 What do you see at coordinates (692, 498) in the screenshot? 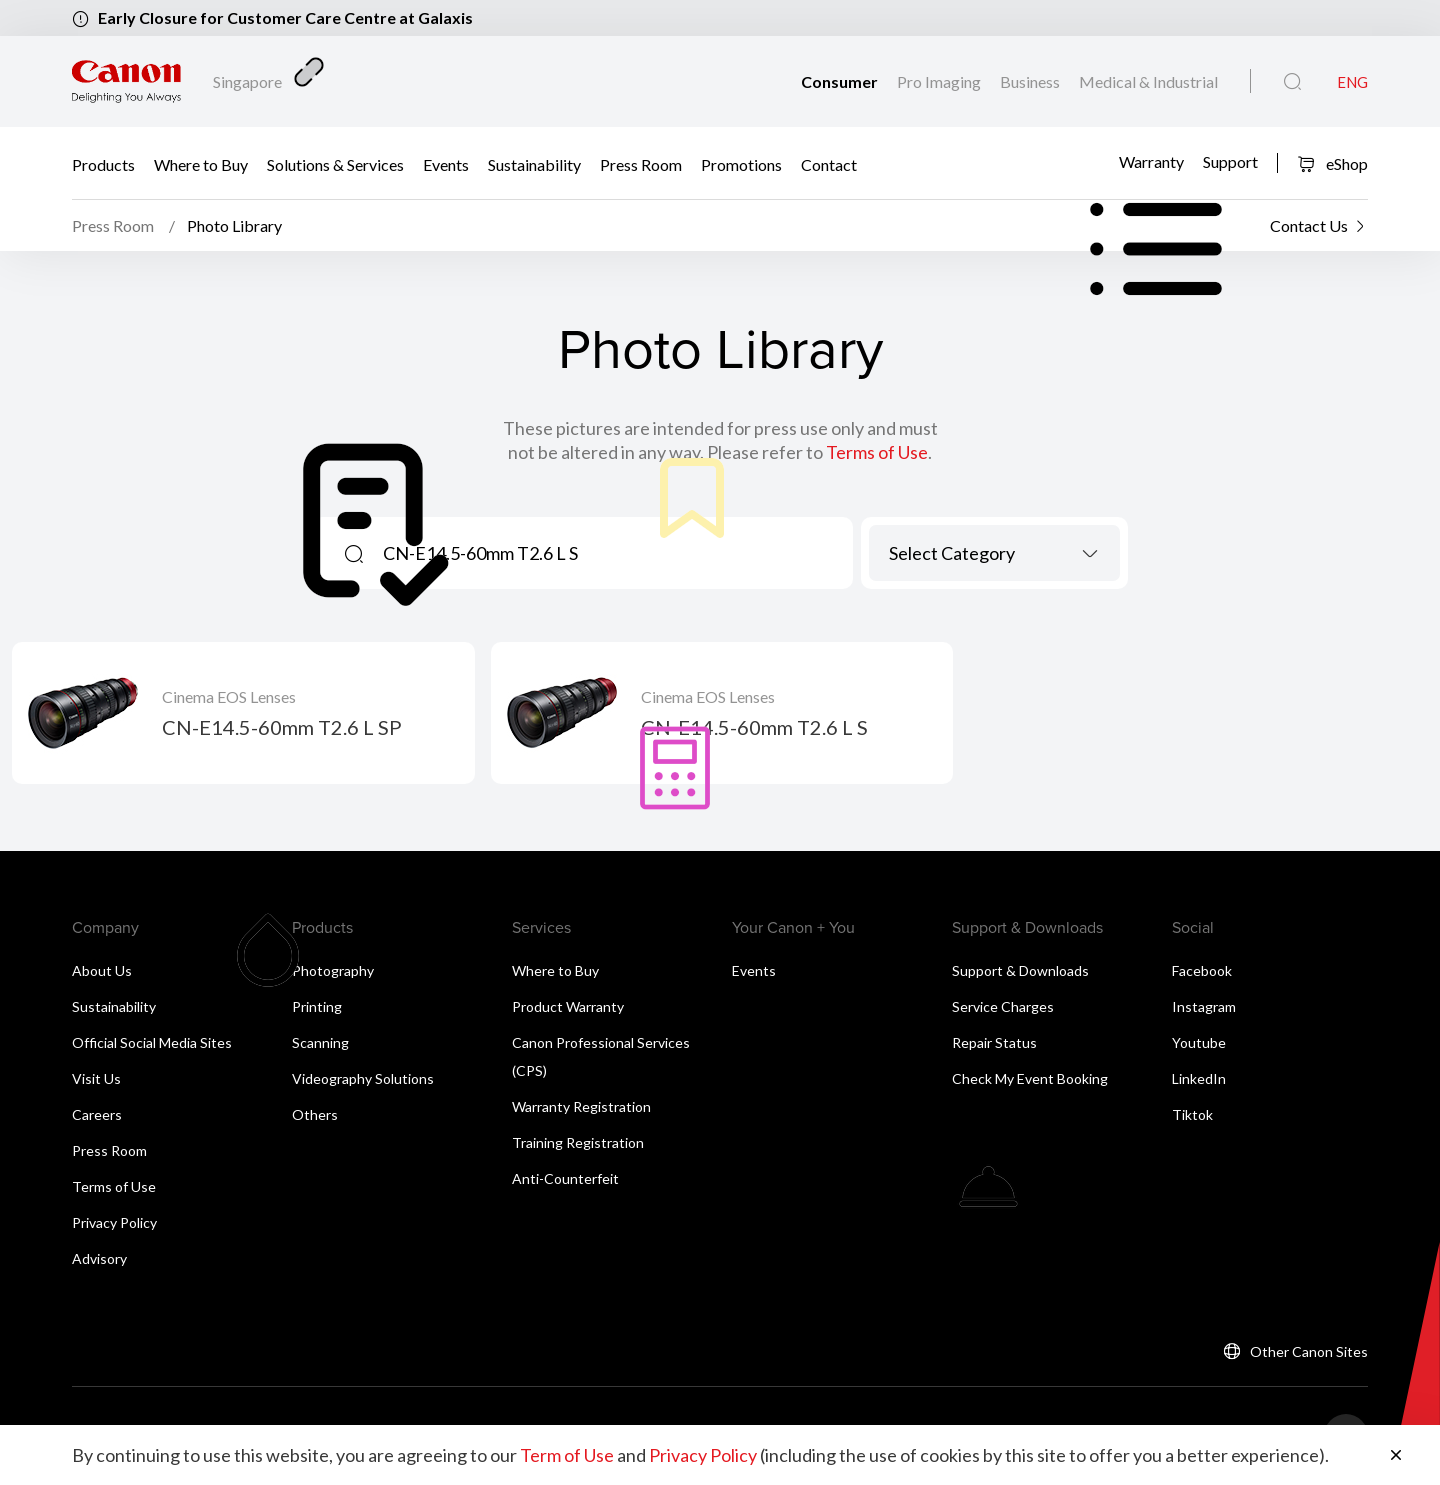
I see `save this item for later` at bounding box center [692, 498].